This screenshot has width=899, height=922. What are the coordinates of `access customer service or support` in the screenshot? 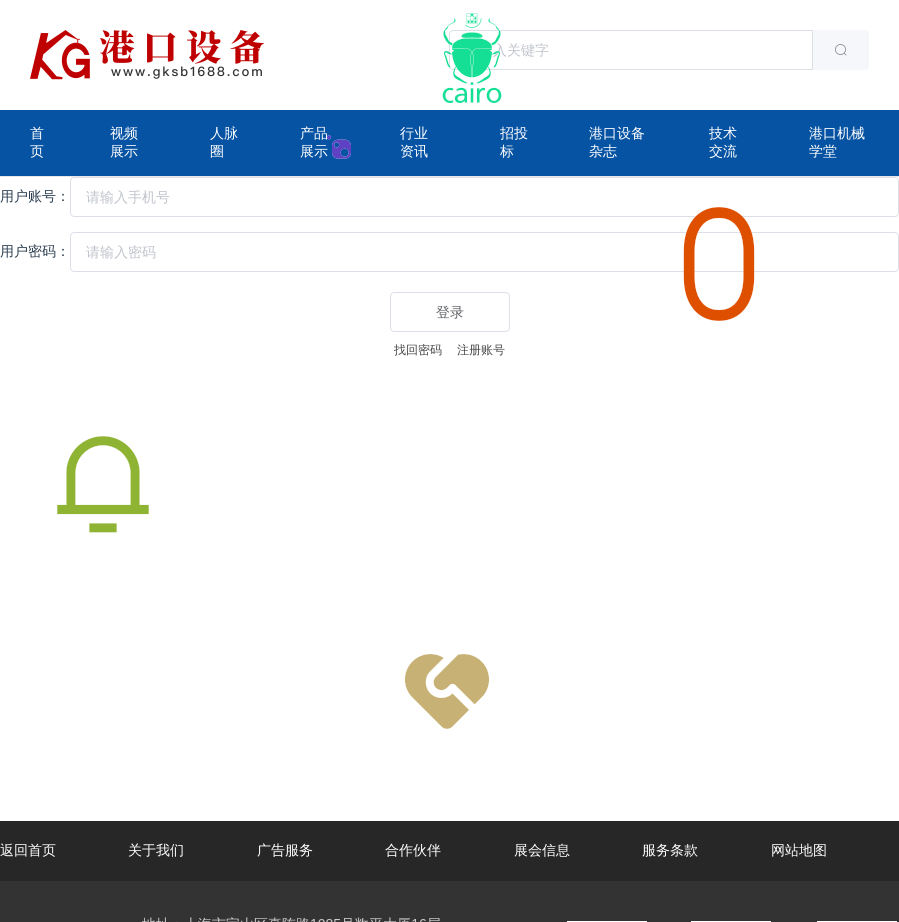 It's located at (447, 691).